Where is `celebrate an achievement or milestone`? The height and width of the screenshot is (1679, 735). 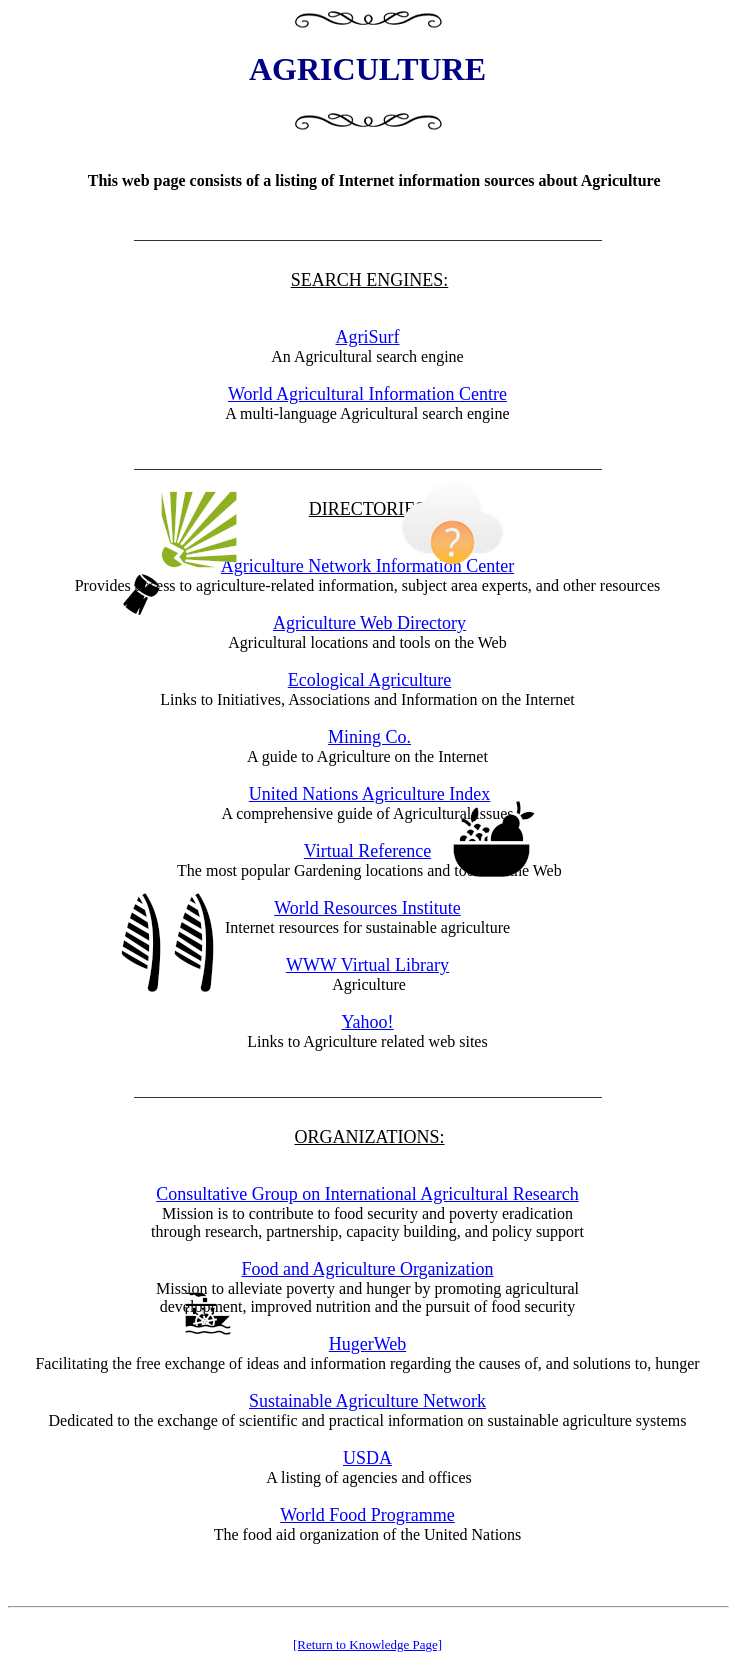
celebrate an achievement or milestone is located at coordinates (141, 594).